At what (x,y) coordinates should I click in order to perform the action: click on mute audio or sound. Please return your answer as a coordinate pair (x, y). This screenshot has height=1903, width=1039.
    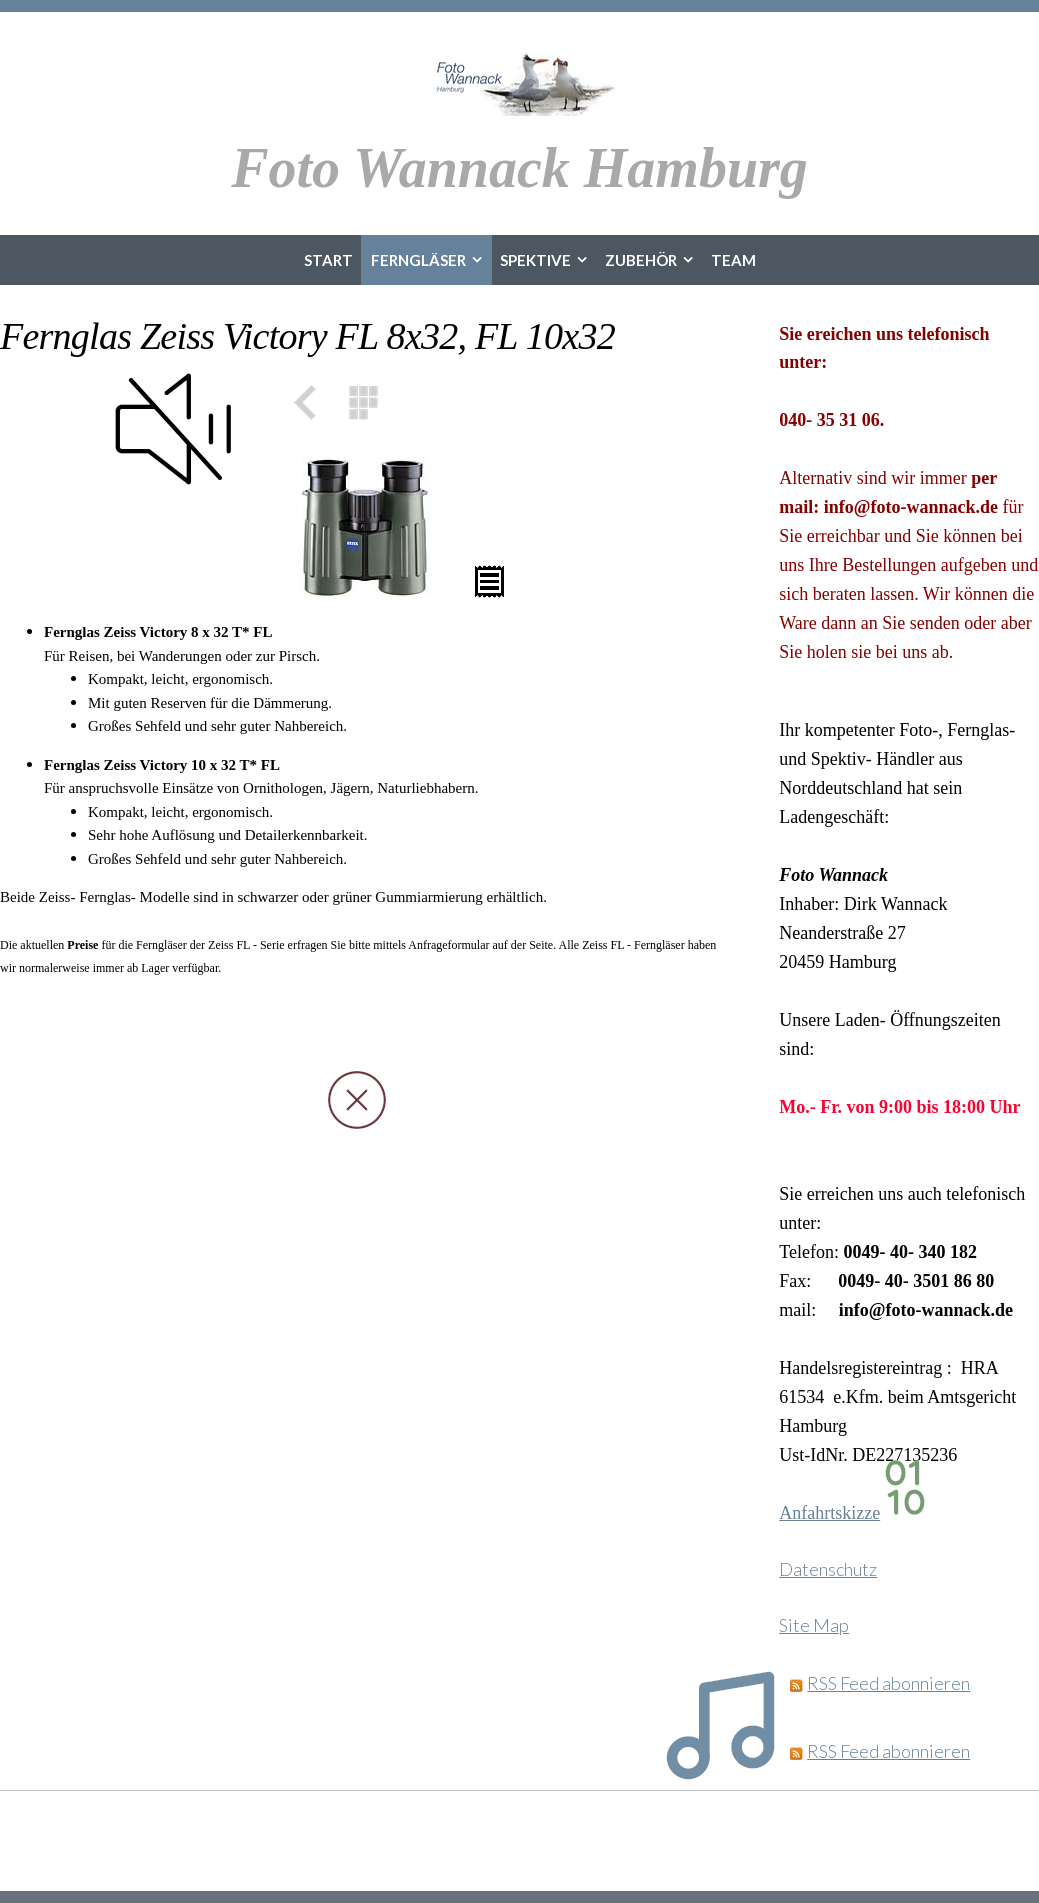
    Looking at the image, I should click on (171, 429).